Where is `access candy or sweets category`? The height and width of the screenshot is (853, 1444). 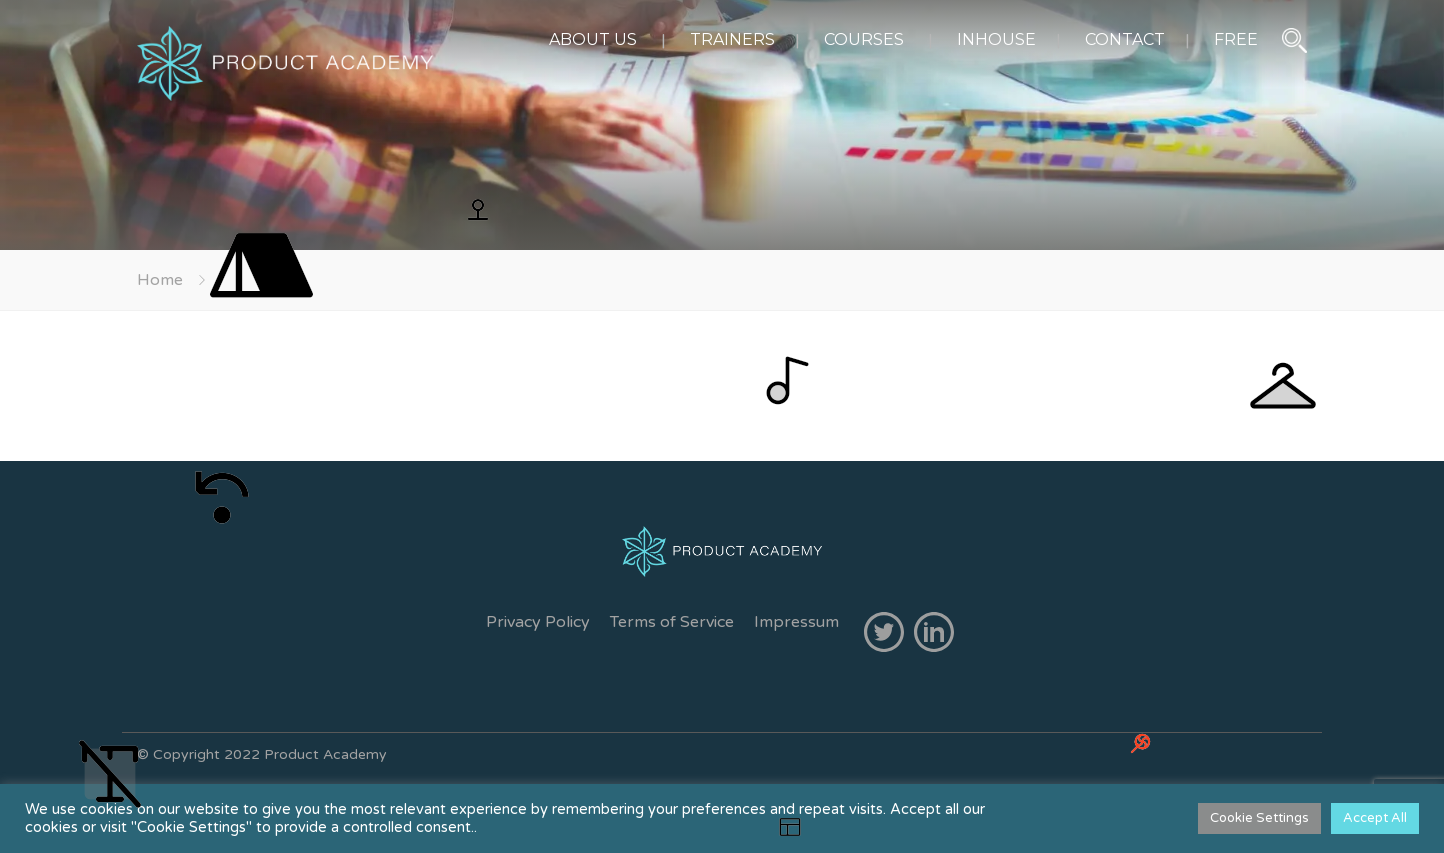
access candy or sweets category is located at coordinates (1140, 743).